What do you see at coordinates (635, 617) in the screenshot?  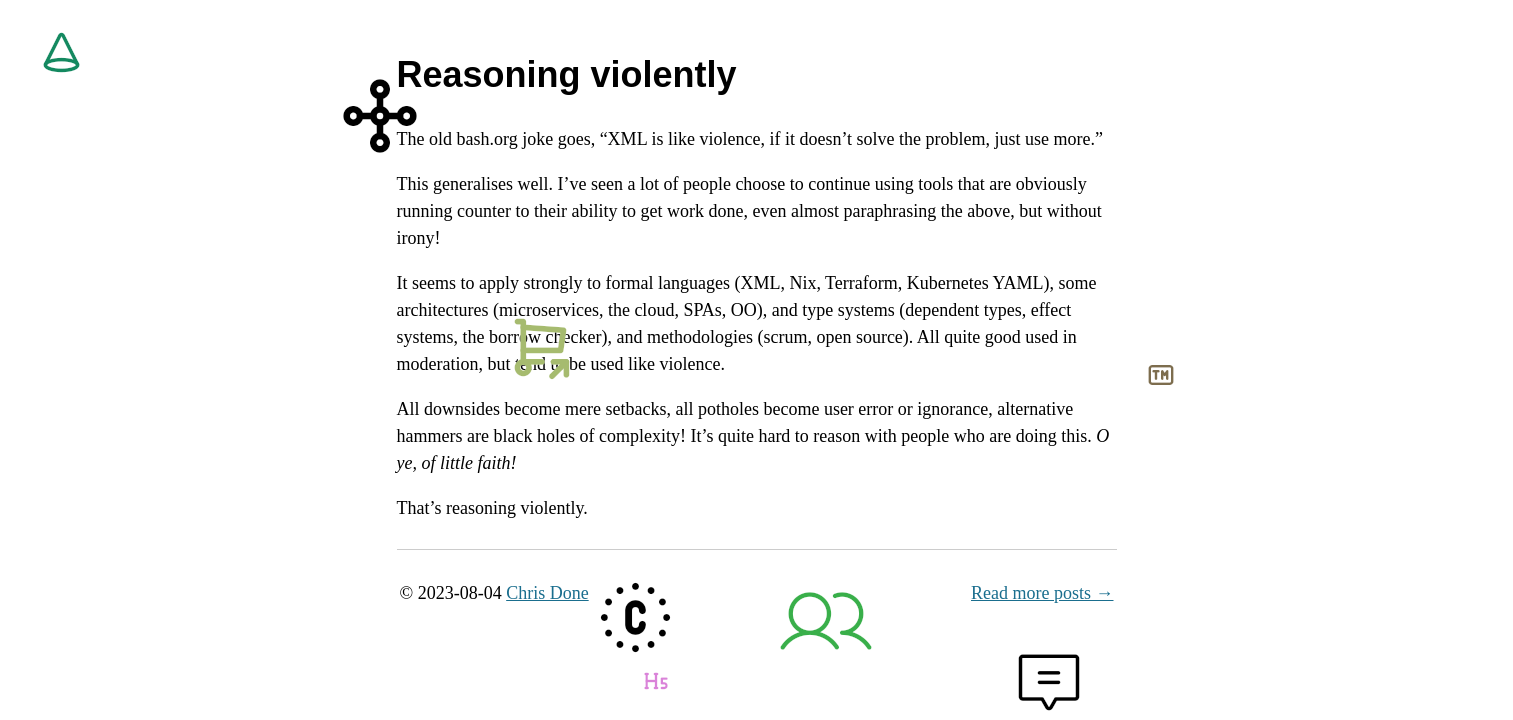 I see `indicates copyright or creative commons status` at bounding box center [635, 617].